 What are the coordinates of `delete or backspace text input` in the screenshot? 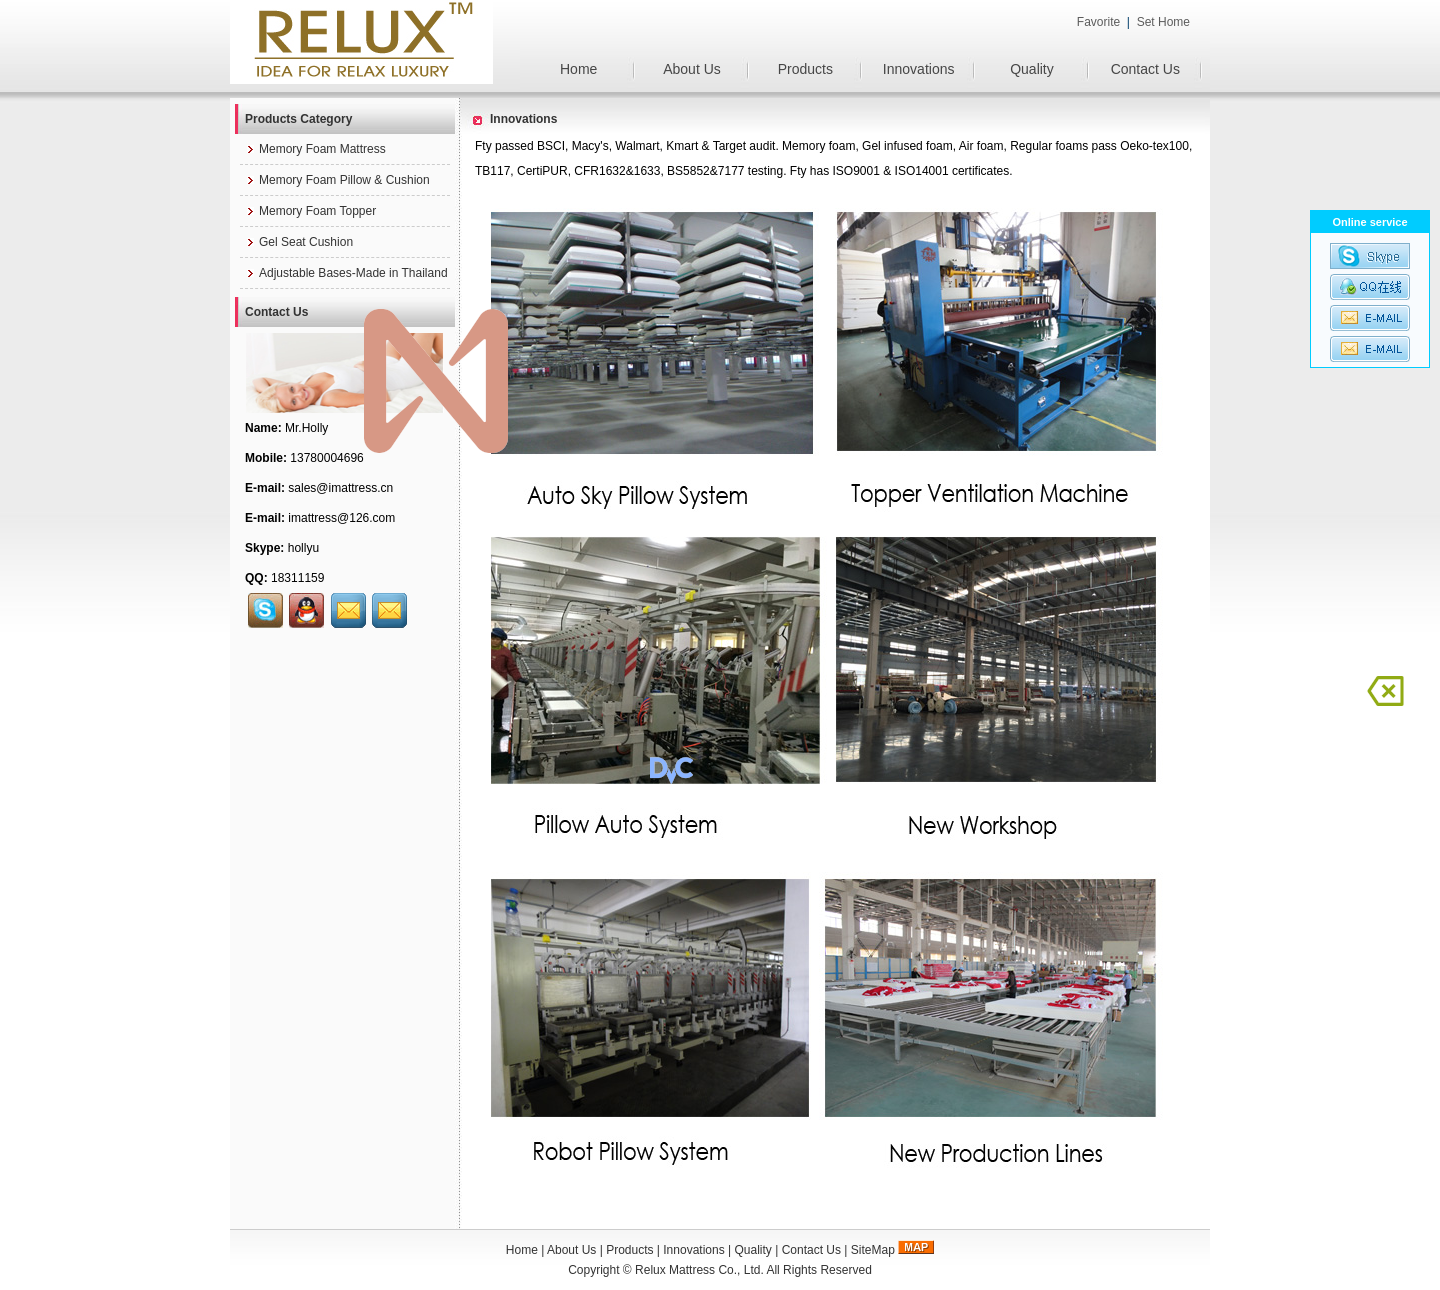 It's located at (1387, 691).